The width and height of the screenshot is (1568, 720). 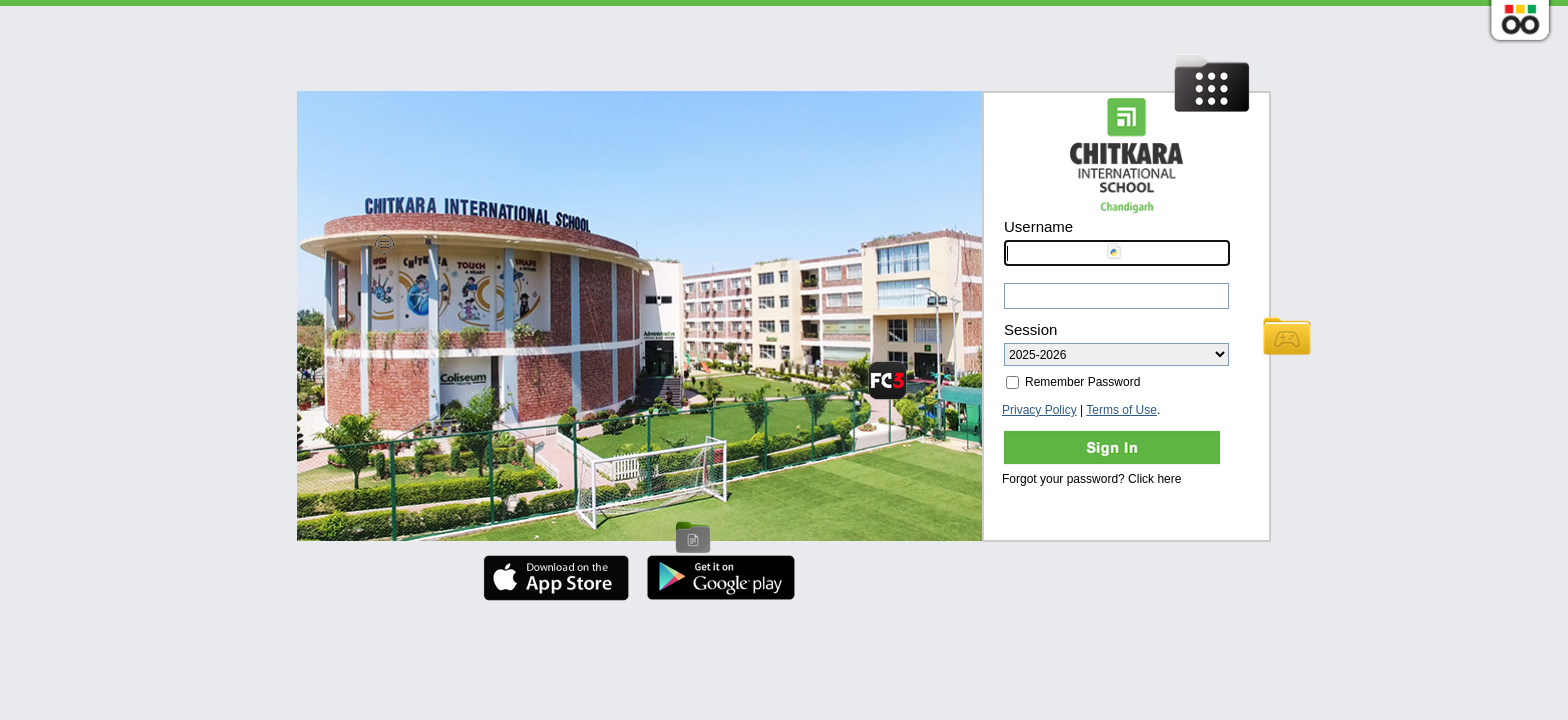 I want to click on open your games folder, so click(x=1287, y=336).